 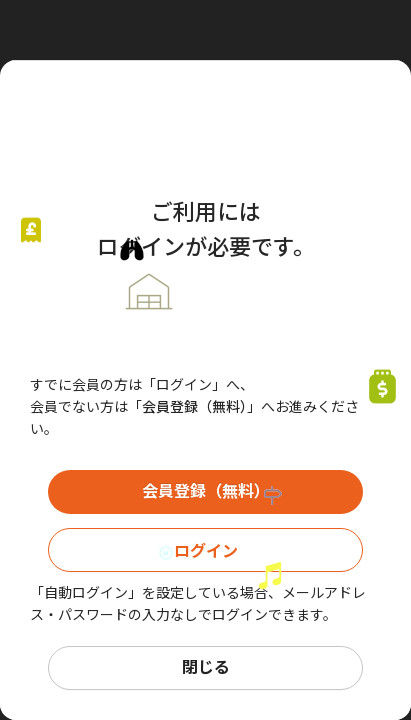 What do you see at coordinates (31, 230) in the screenshot?
I see `view receipt or transaction in British pounds` at bounding box center [31, 230].